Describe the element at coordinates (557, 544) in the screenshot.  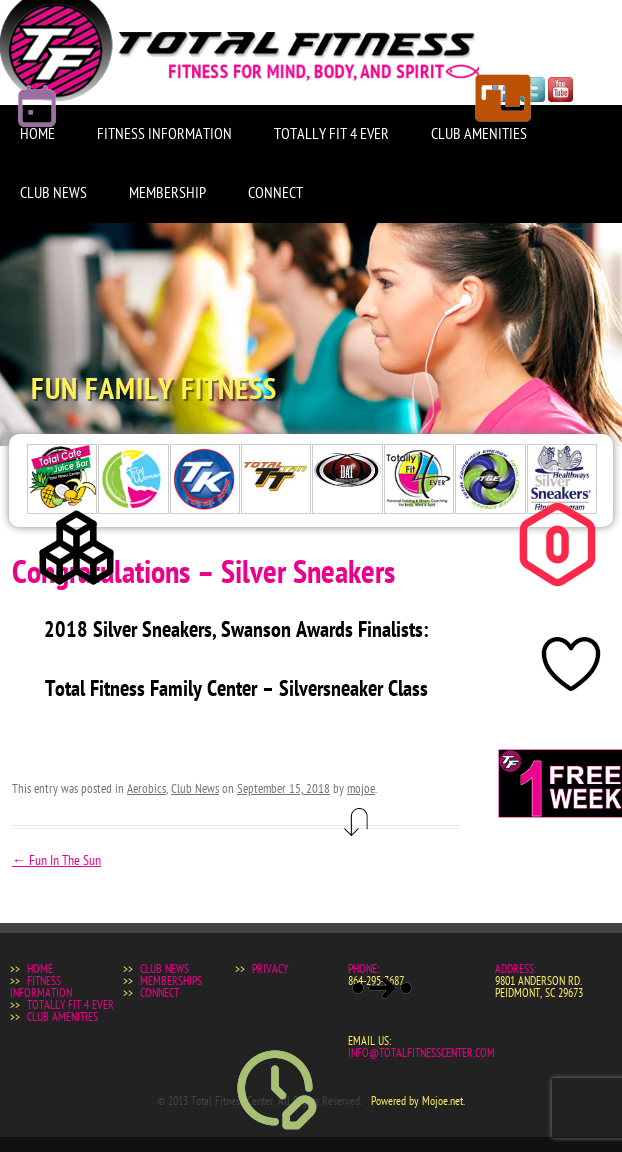
I see `indicates zero items or empty count` at that location.